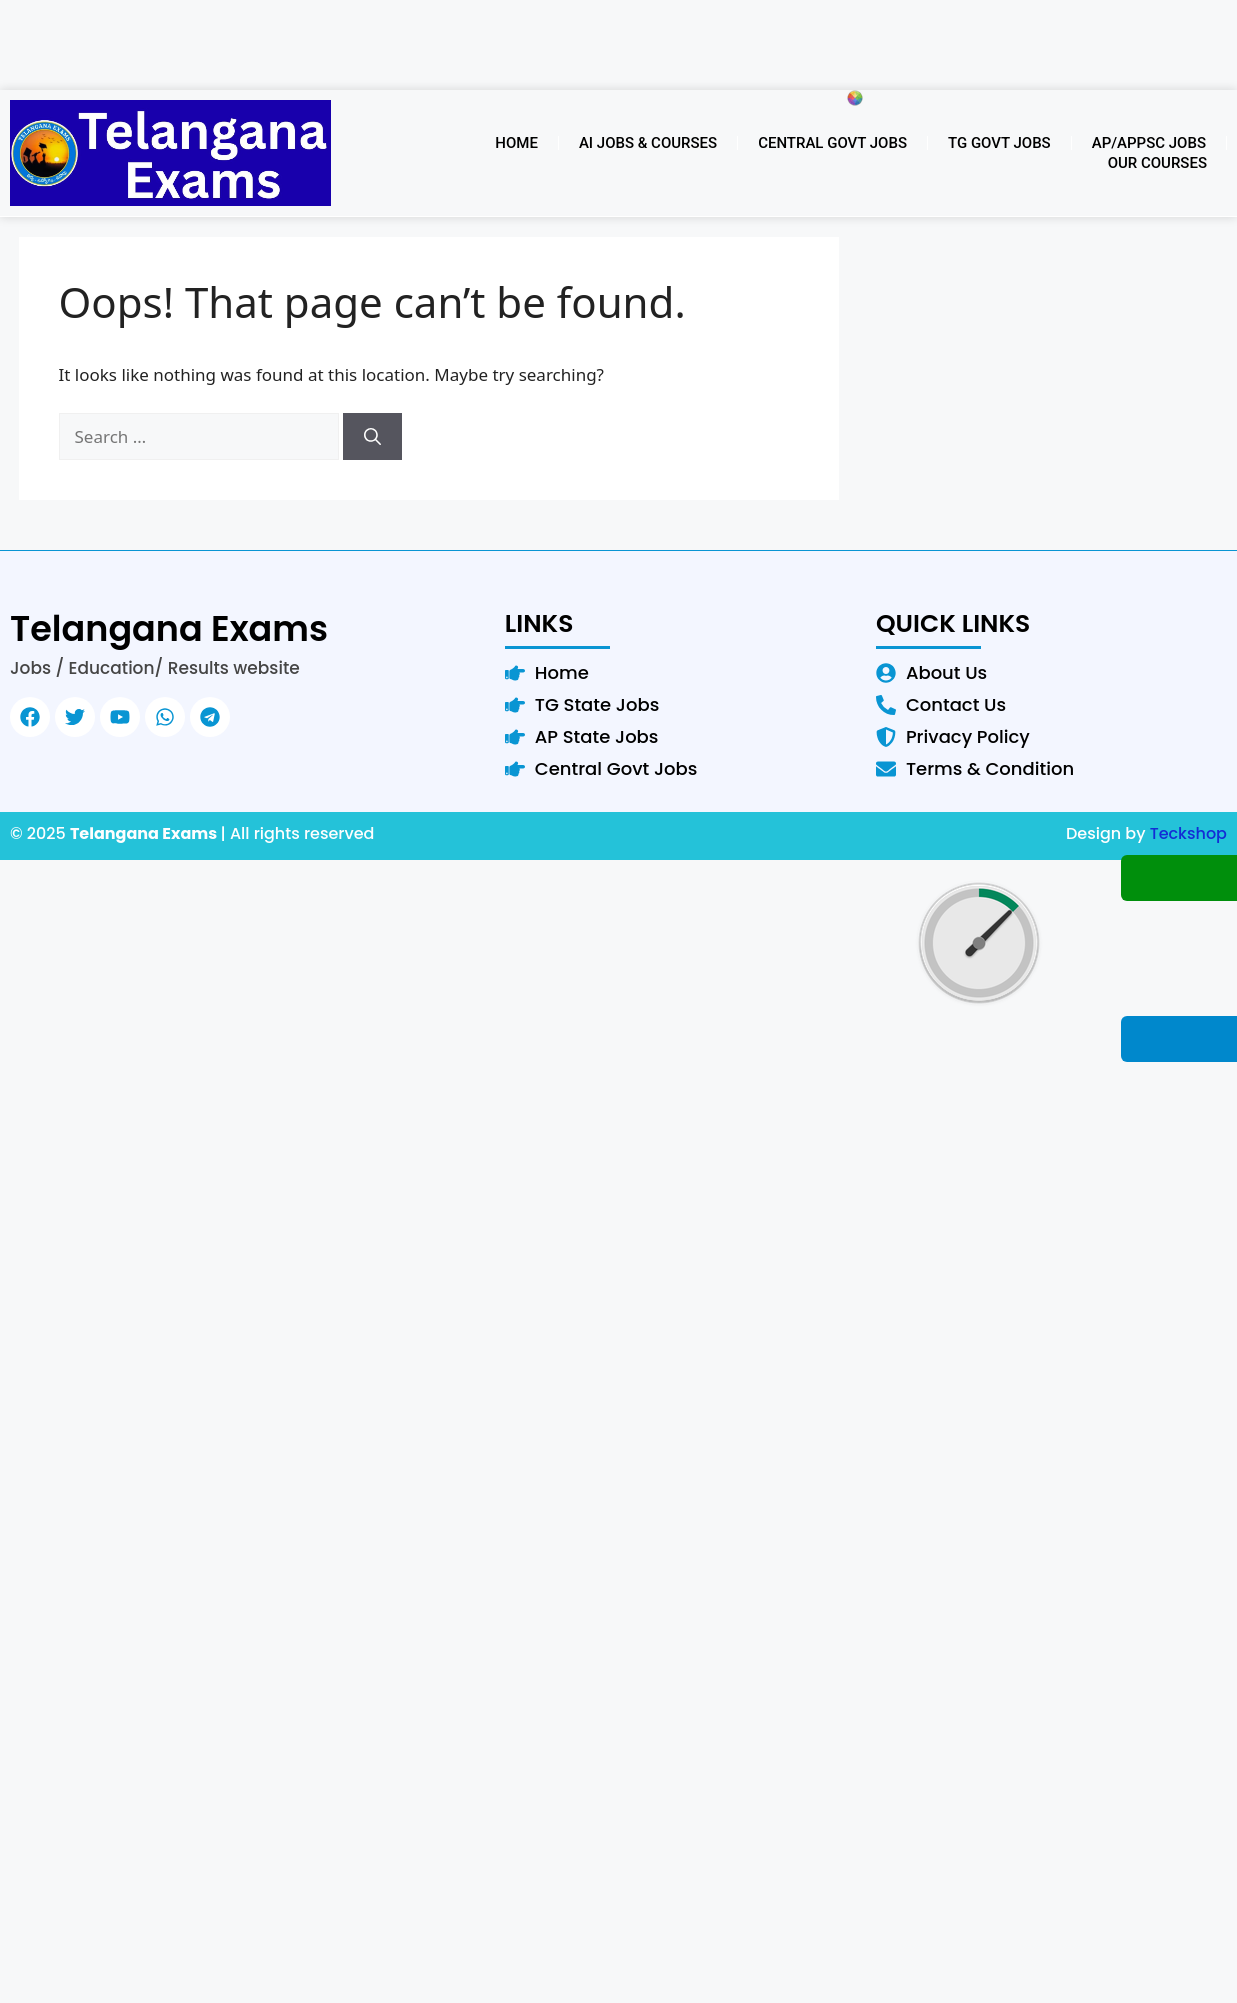 The height and width of the screenshot is (2003, 1237). Describe the element at coordinates (855, 98) in the screenshot. I see `access color and theme preferences` at that location.